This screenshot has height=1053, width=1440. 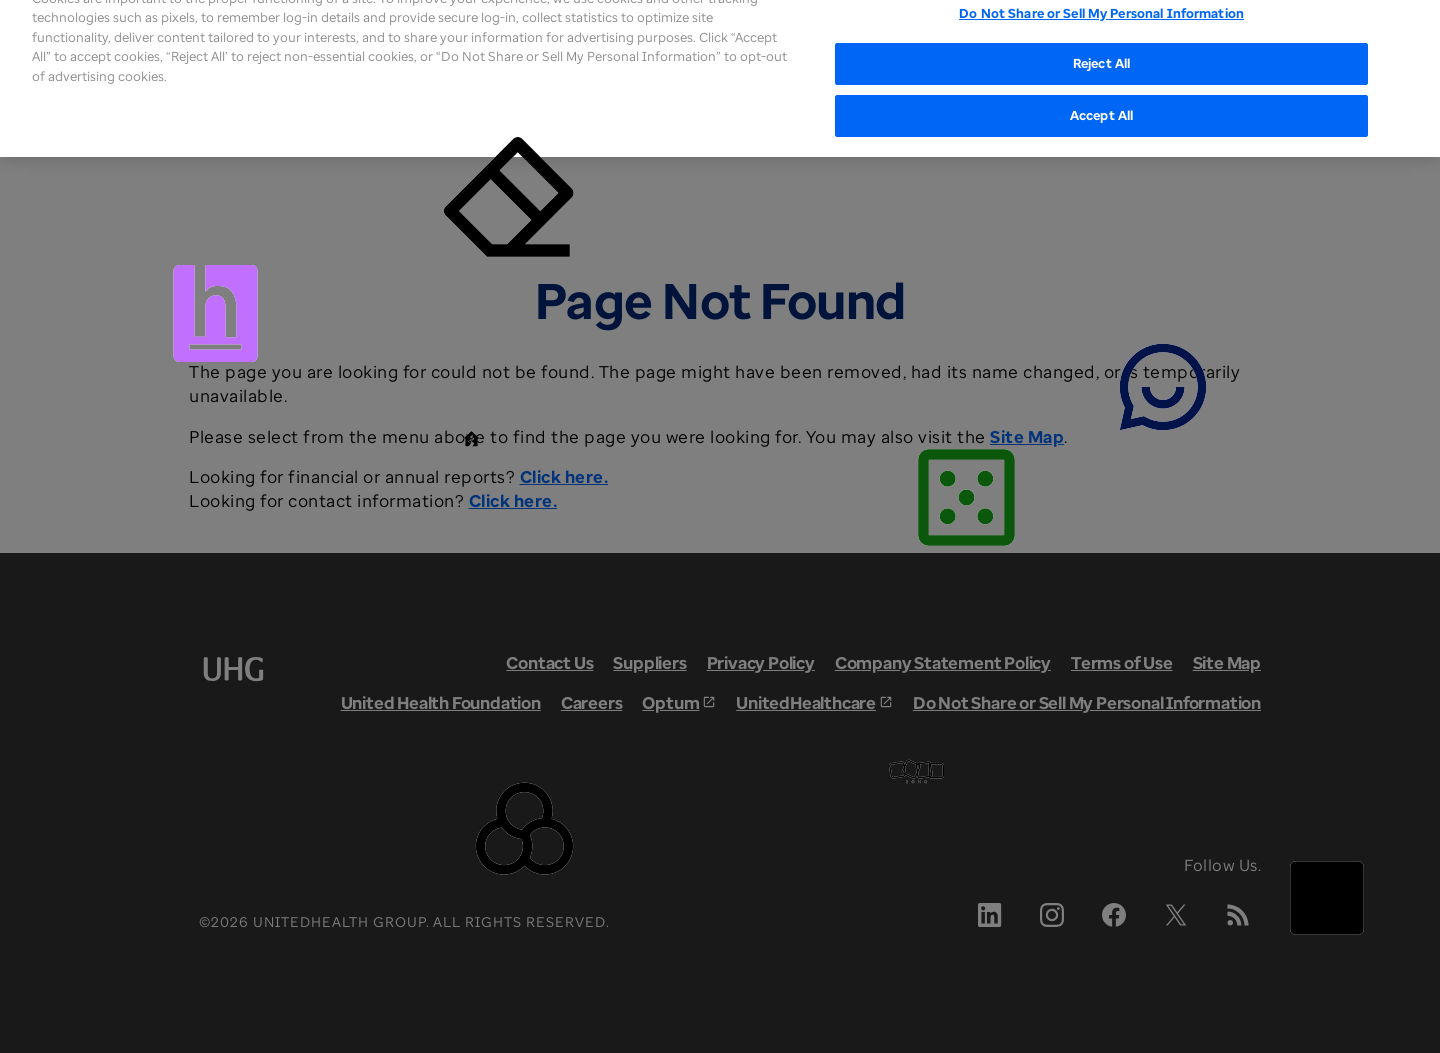 I want to click on indicates earthquake alert or warning, so click(x=471, y=439).